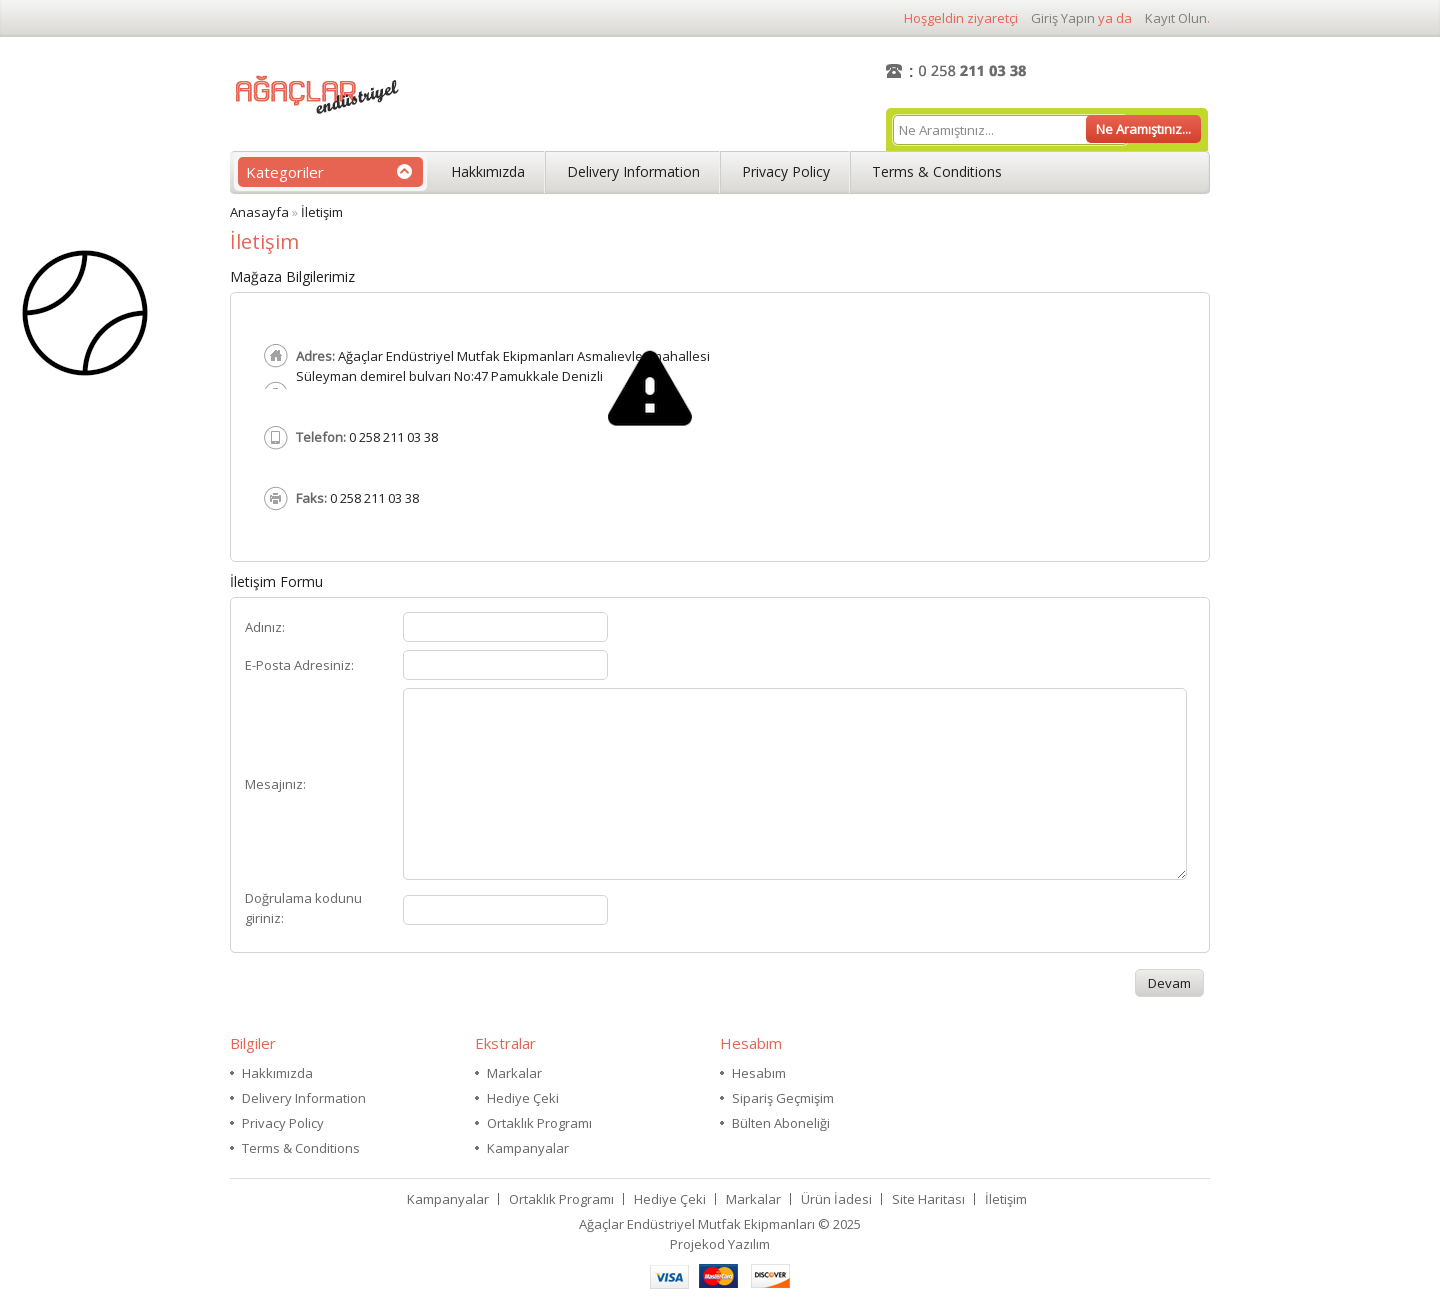 The image size is (1440, 1299). Describe the element at coordinates (650, 386) in the screenshot. I see `indicates a warning or caution state` at that location.